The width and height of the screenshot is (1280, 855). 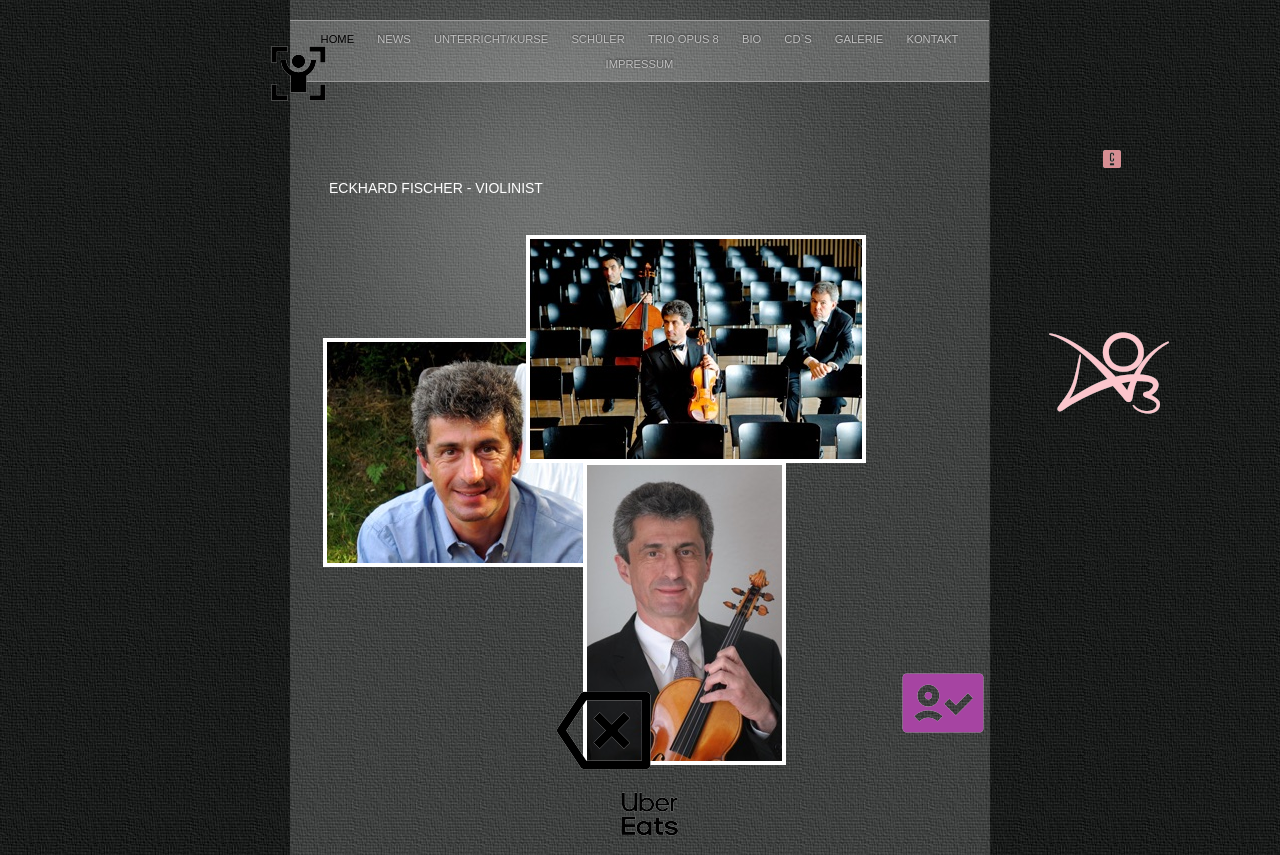 What do you see at coordinates (1109, 373) in the screenshot?
I see `open Archive of Our Own (AO3) website` at bounding box center [1109, 373].